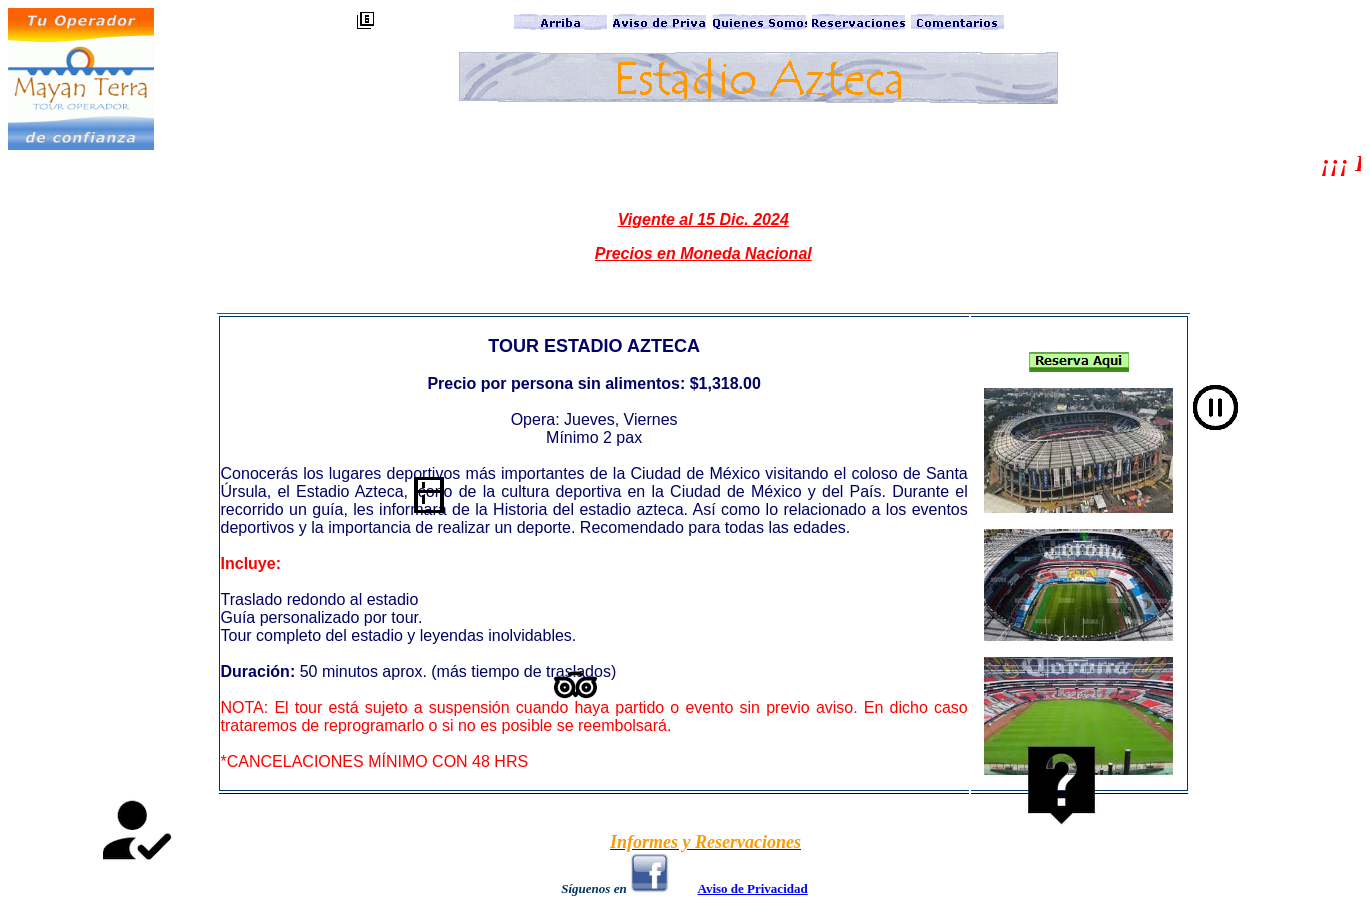  What do you see at coordinates (429, 495) in the screenshot?
I see `access kitchen or food-related settings` at bounding box center [429, 495].